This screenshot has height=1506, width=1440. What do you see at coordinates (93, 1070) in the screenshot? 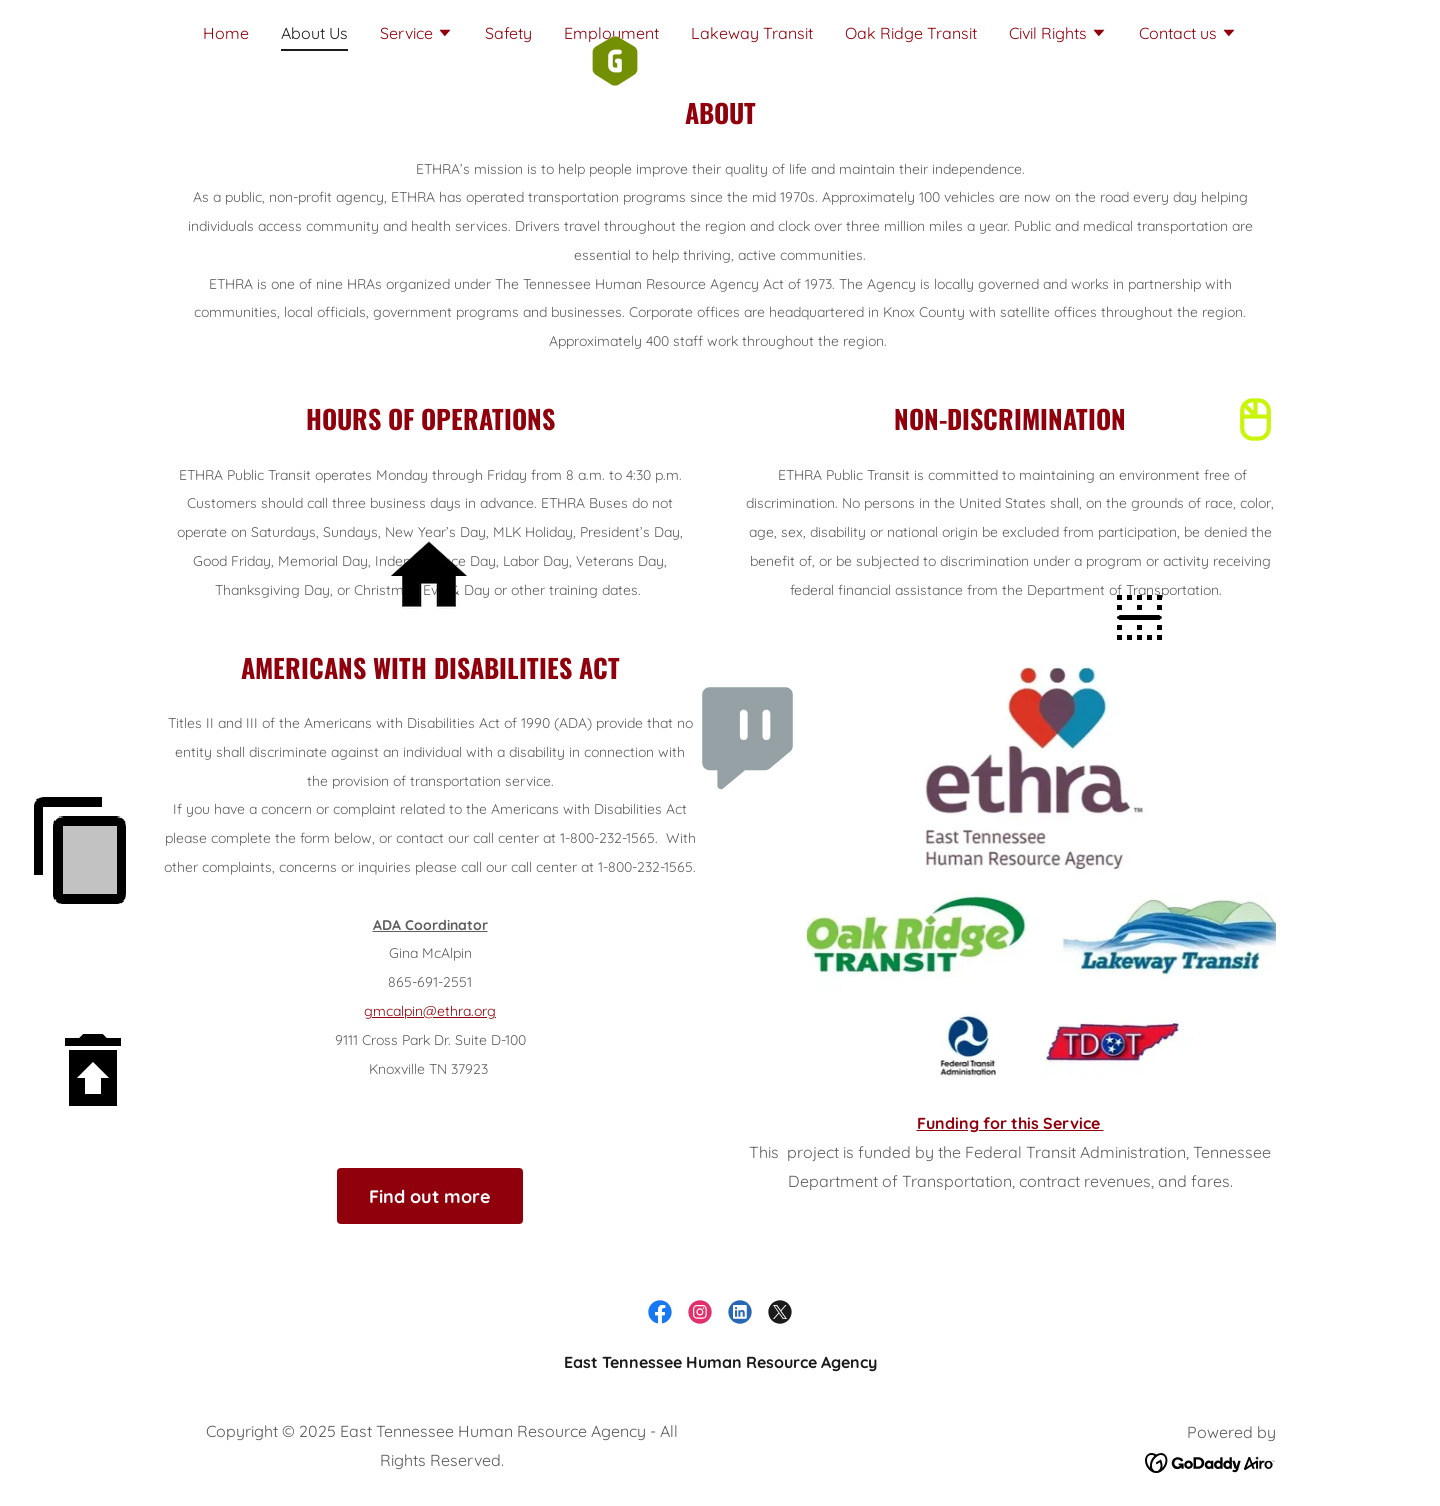
I see `restore a deleted item from trash` at bounding box center [93, 1070].